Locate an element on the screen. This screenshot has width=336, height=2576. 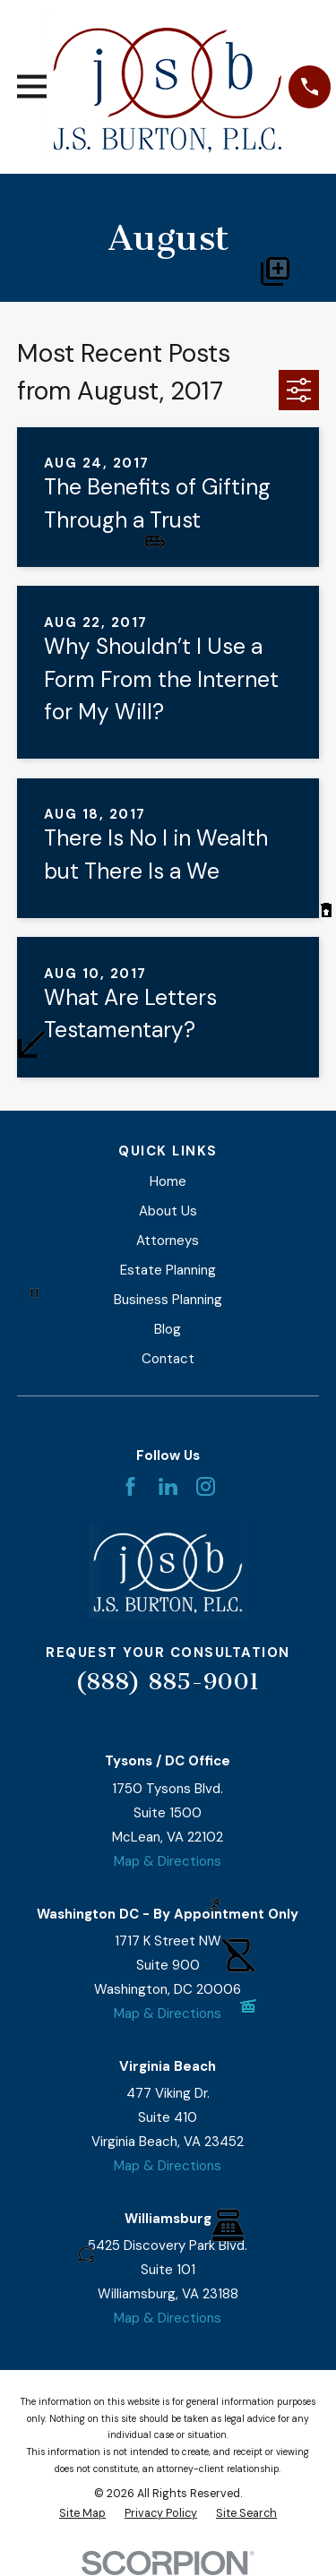
restore a deleted item from trash is located at coordinates (326, 910).